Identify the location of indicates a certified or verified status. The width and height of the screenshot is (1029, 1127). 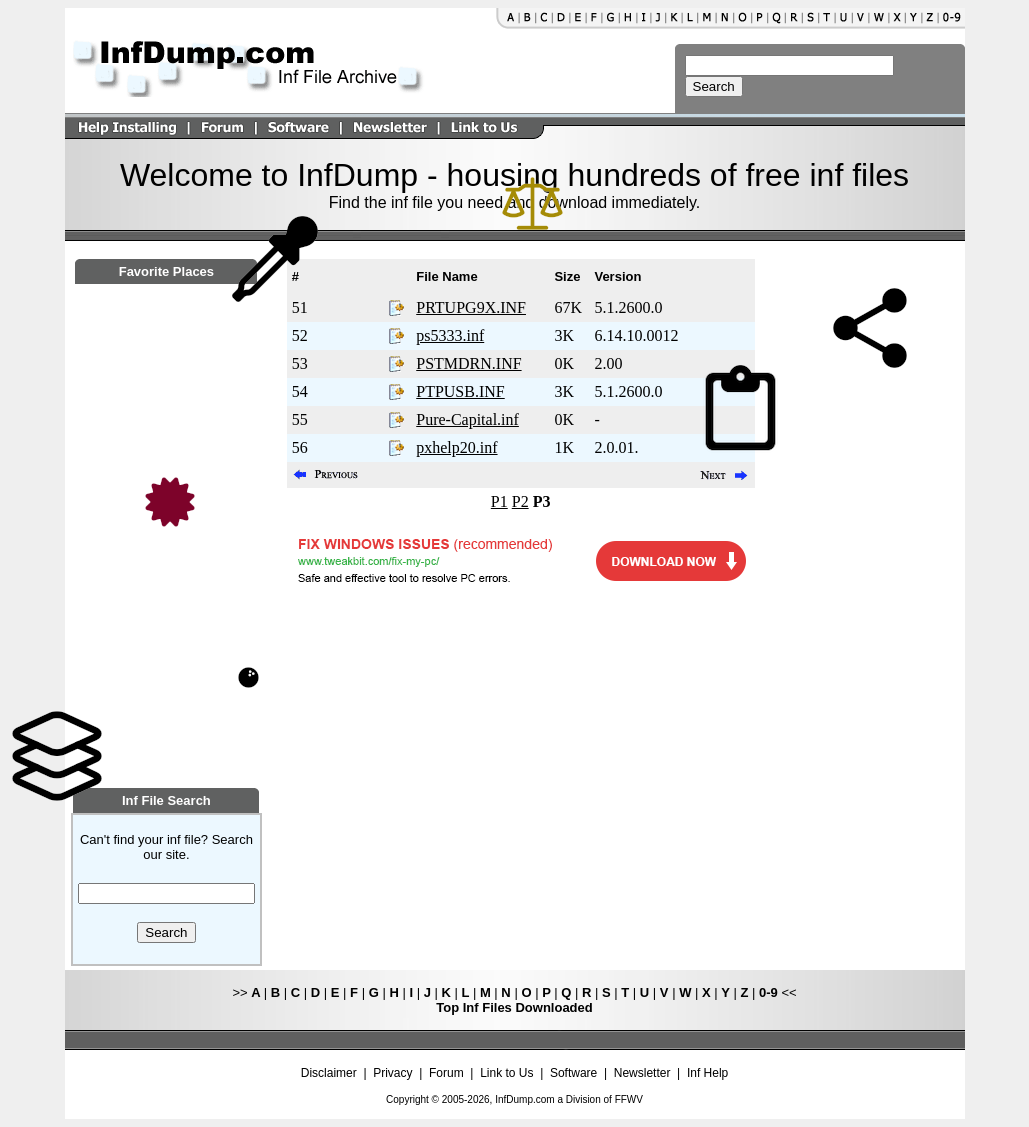
(170, 502).